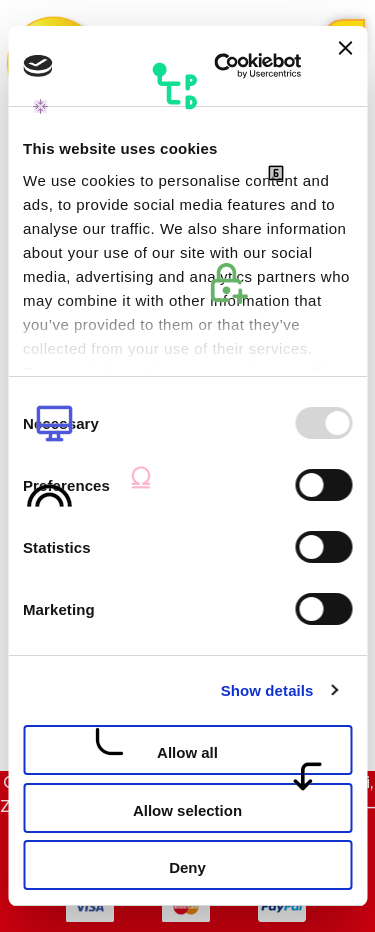 The height and width of the screenshot is (932, 375). I want to click on collapse or minimize content, so click(40, 106).